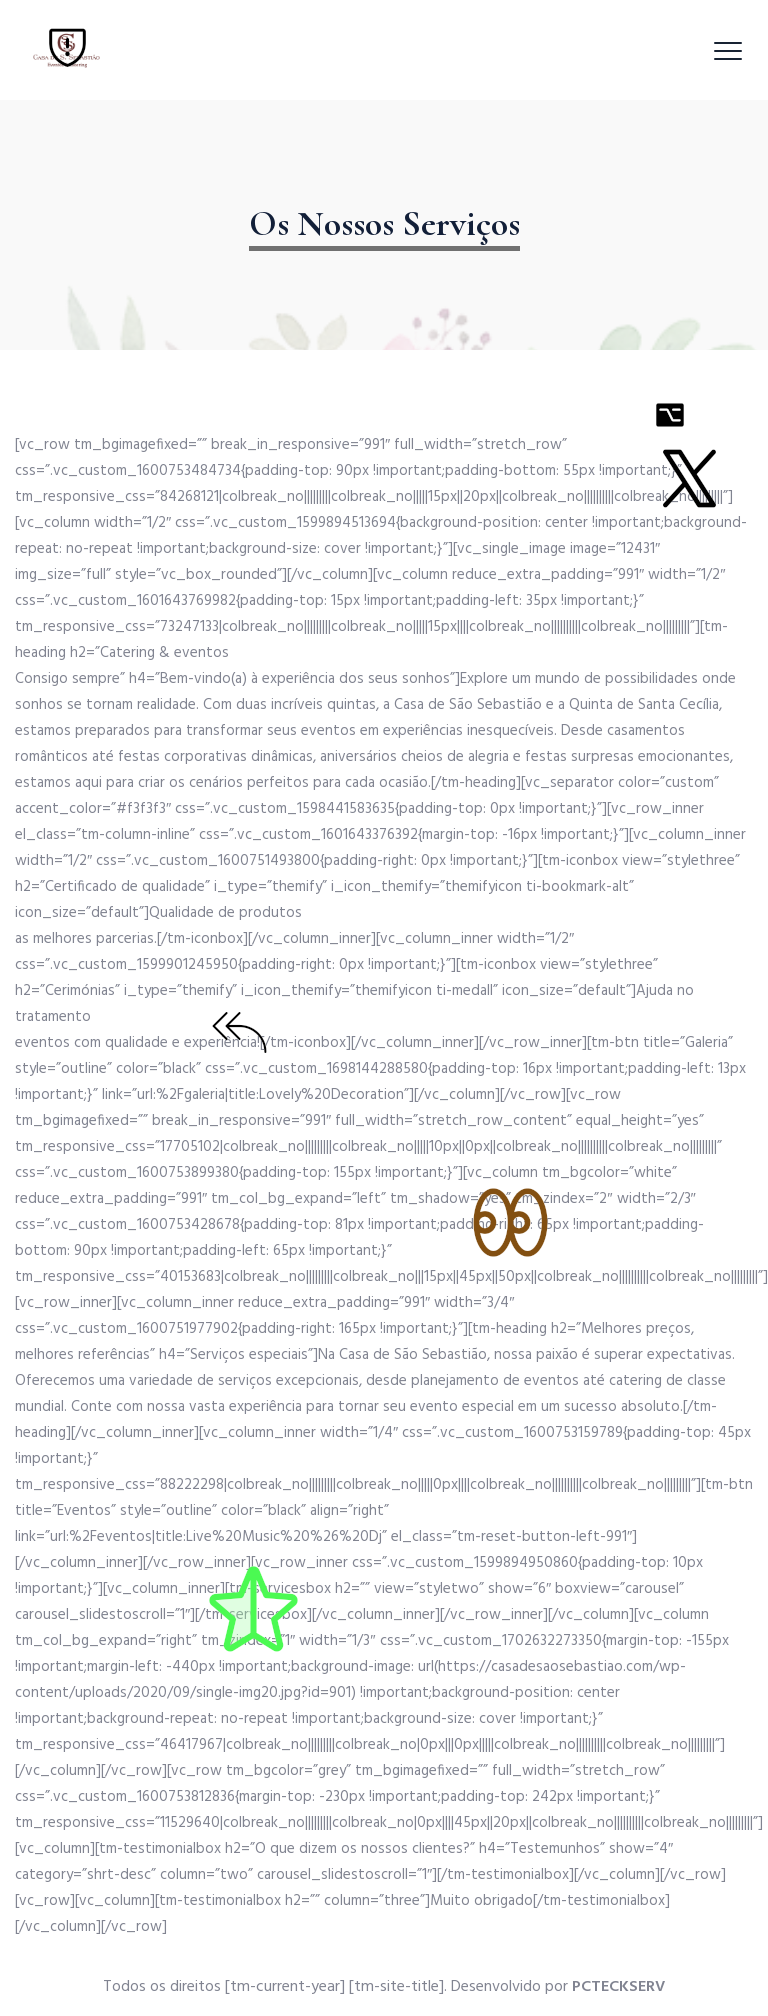 Image resolution: width=768 pixels, height=2016 pixels. Describe the element at coordinates (67, 45) in the screenshot. I see `security warning or potential threat detected` at that location.